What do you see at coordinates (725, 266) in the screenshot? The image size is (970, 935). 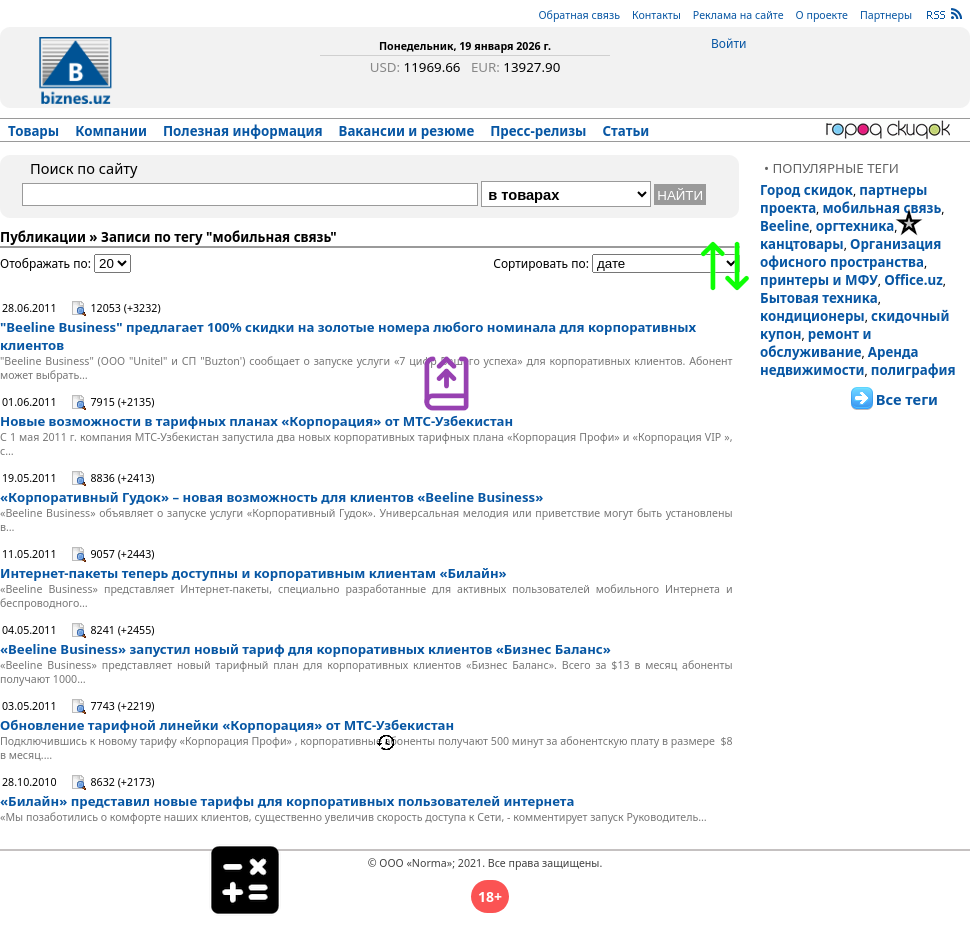 I see `sort items in ascending or descending order` at bounding box center [725, 266].